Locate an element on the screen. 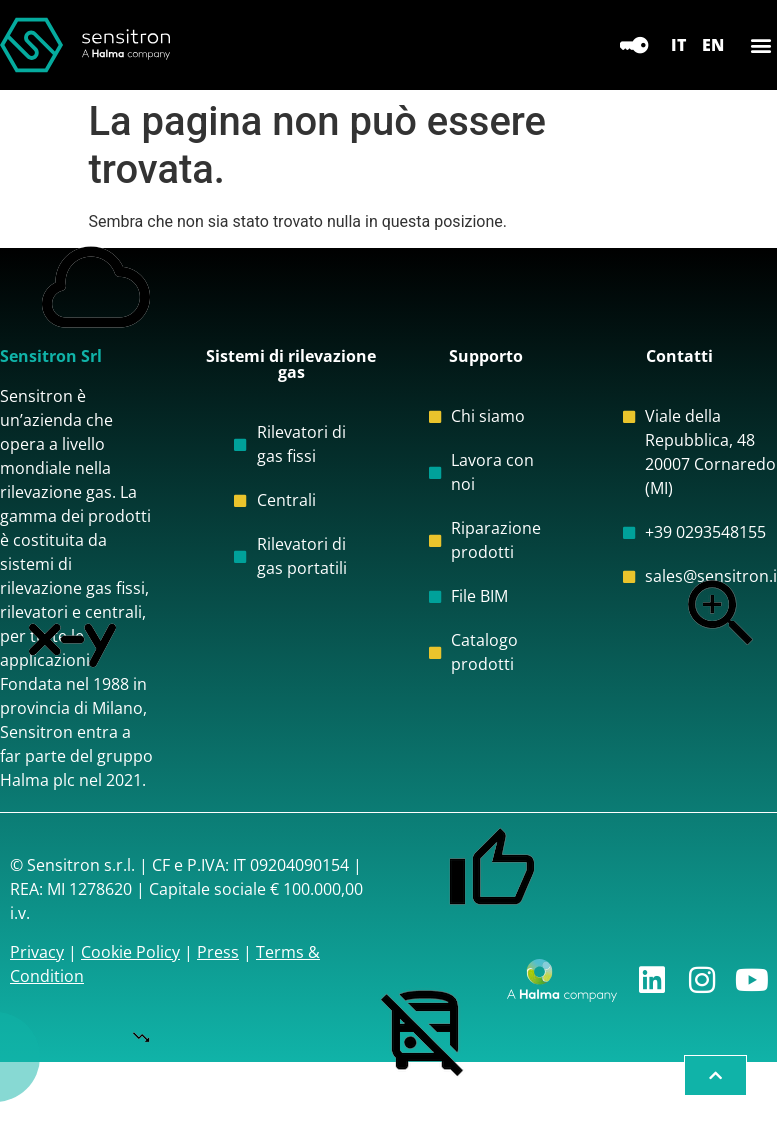  cloud storage or sync status is located at coordinates (96, 287).